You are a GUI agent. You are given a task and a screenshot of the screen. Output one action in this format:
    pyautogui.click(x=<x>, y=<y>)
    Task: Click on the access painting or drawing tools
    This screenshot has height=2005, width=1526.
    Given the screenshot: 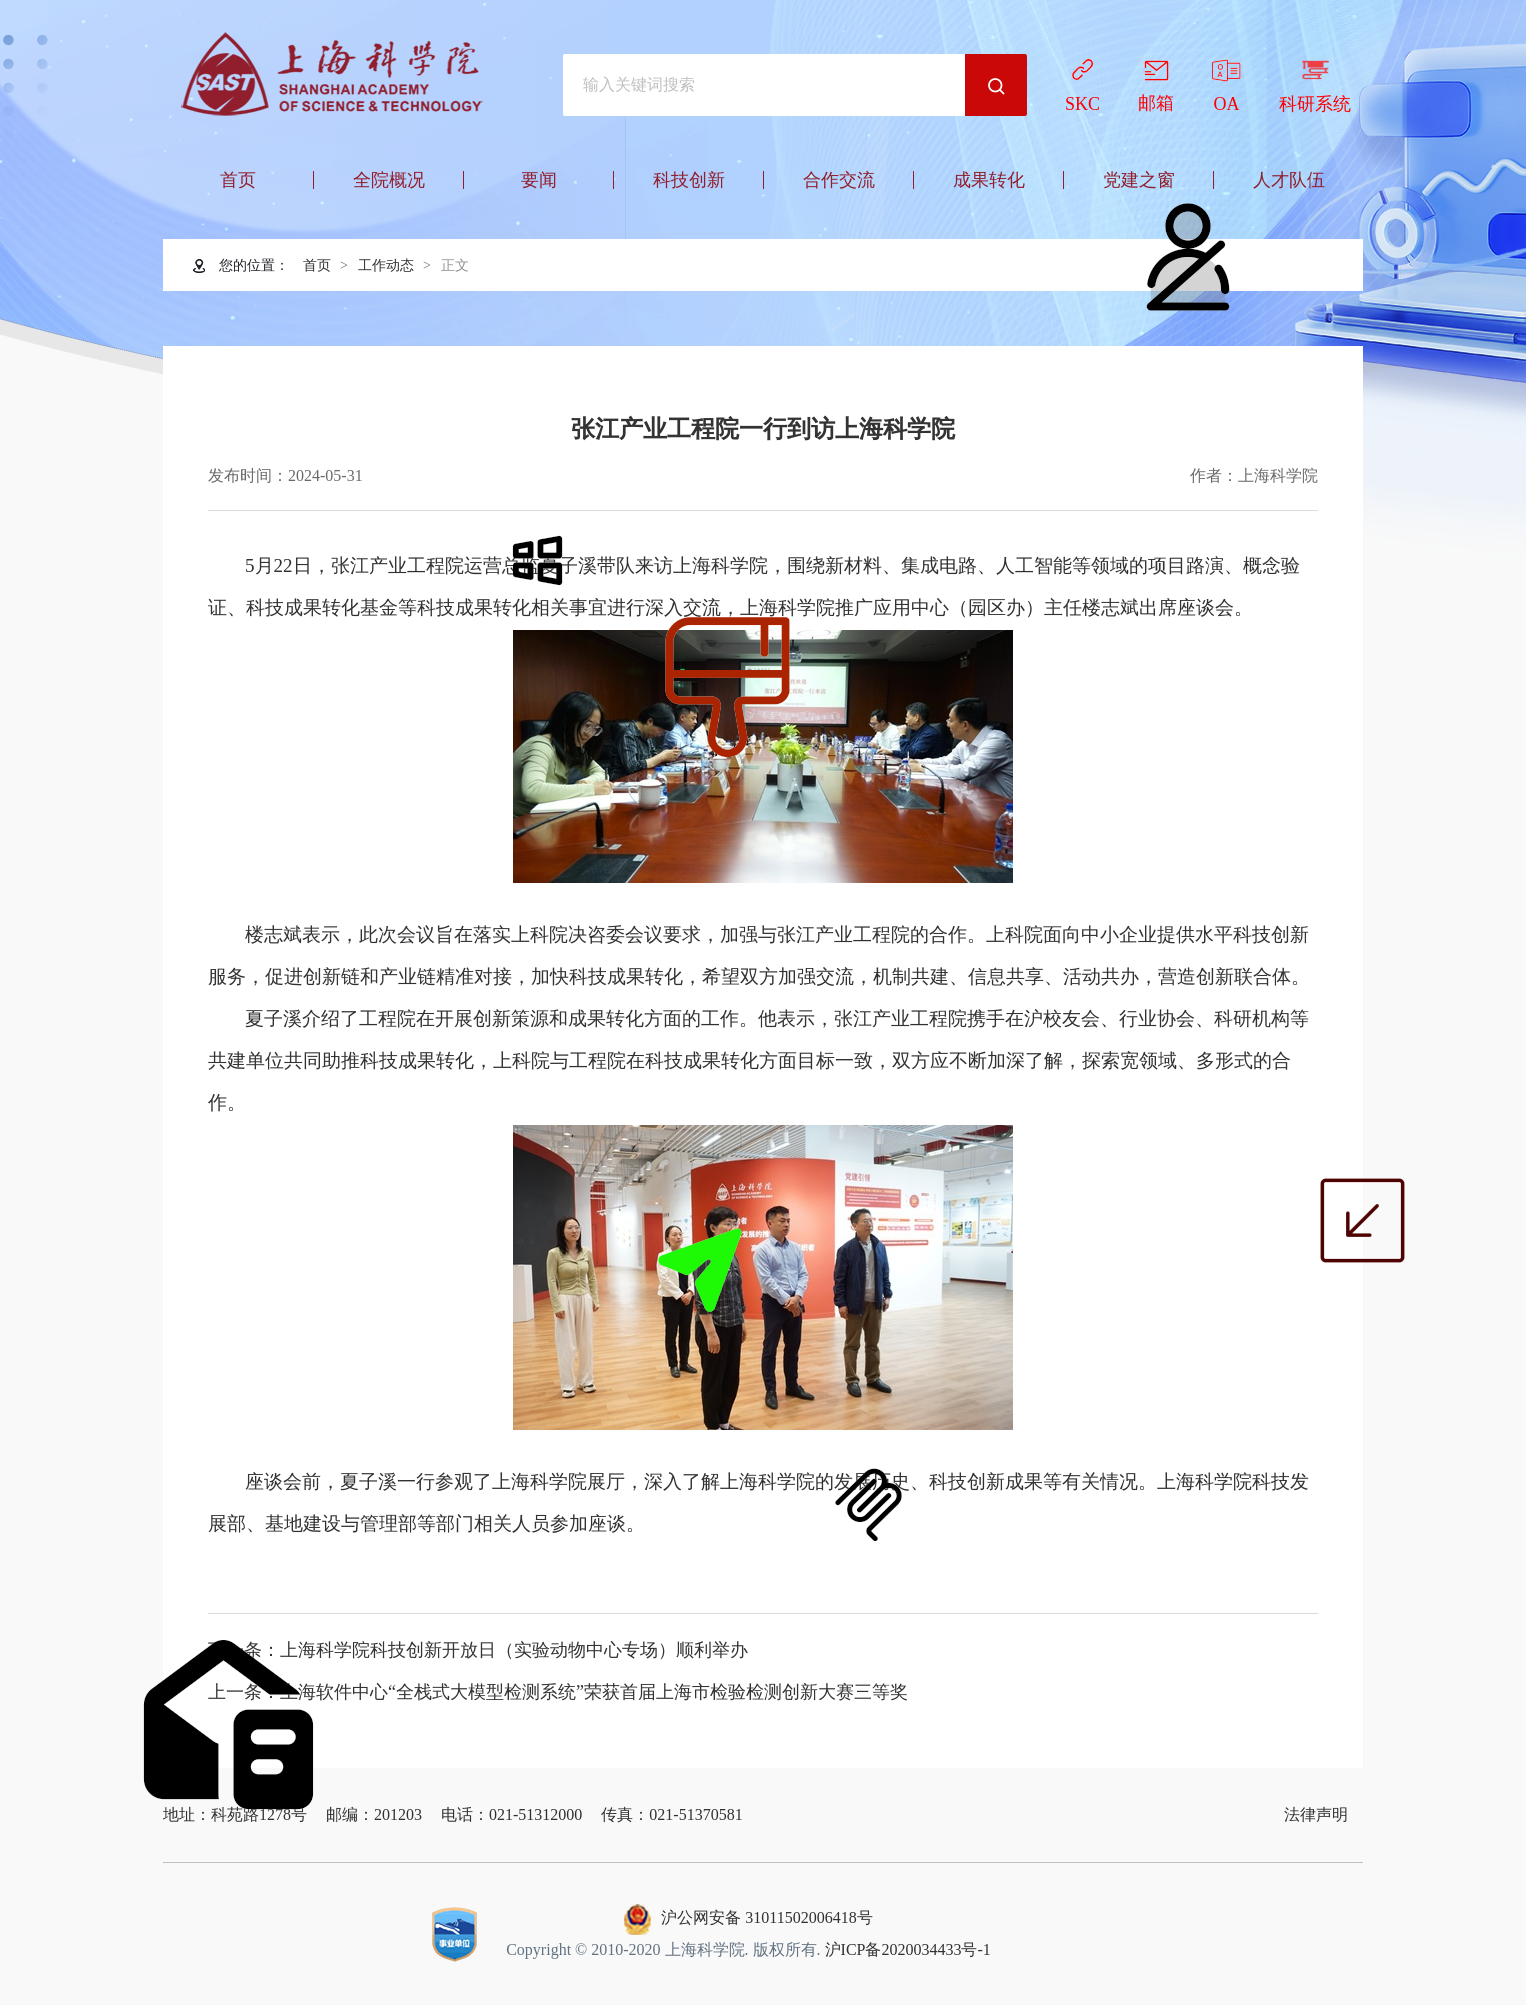 What is the action you would take?
    pyautogui.click(x=727, y=684)
    